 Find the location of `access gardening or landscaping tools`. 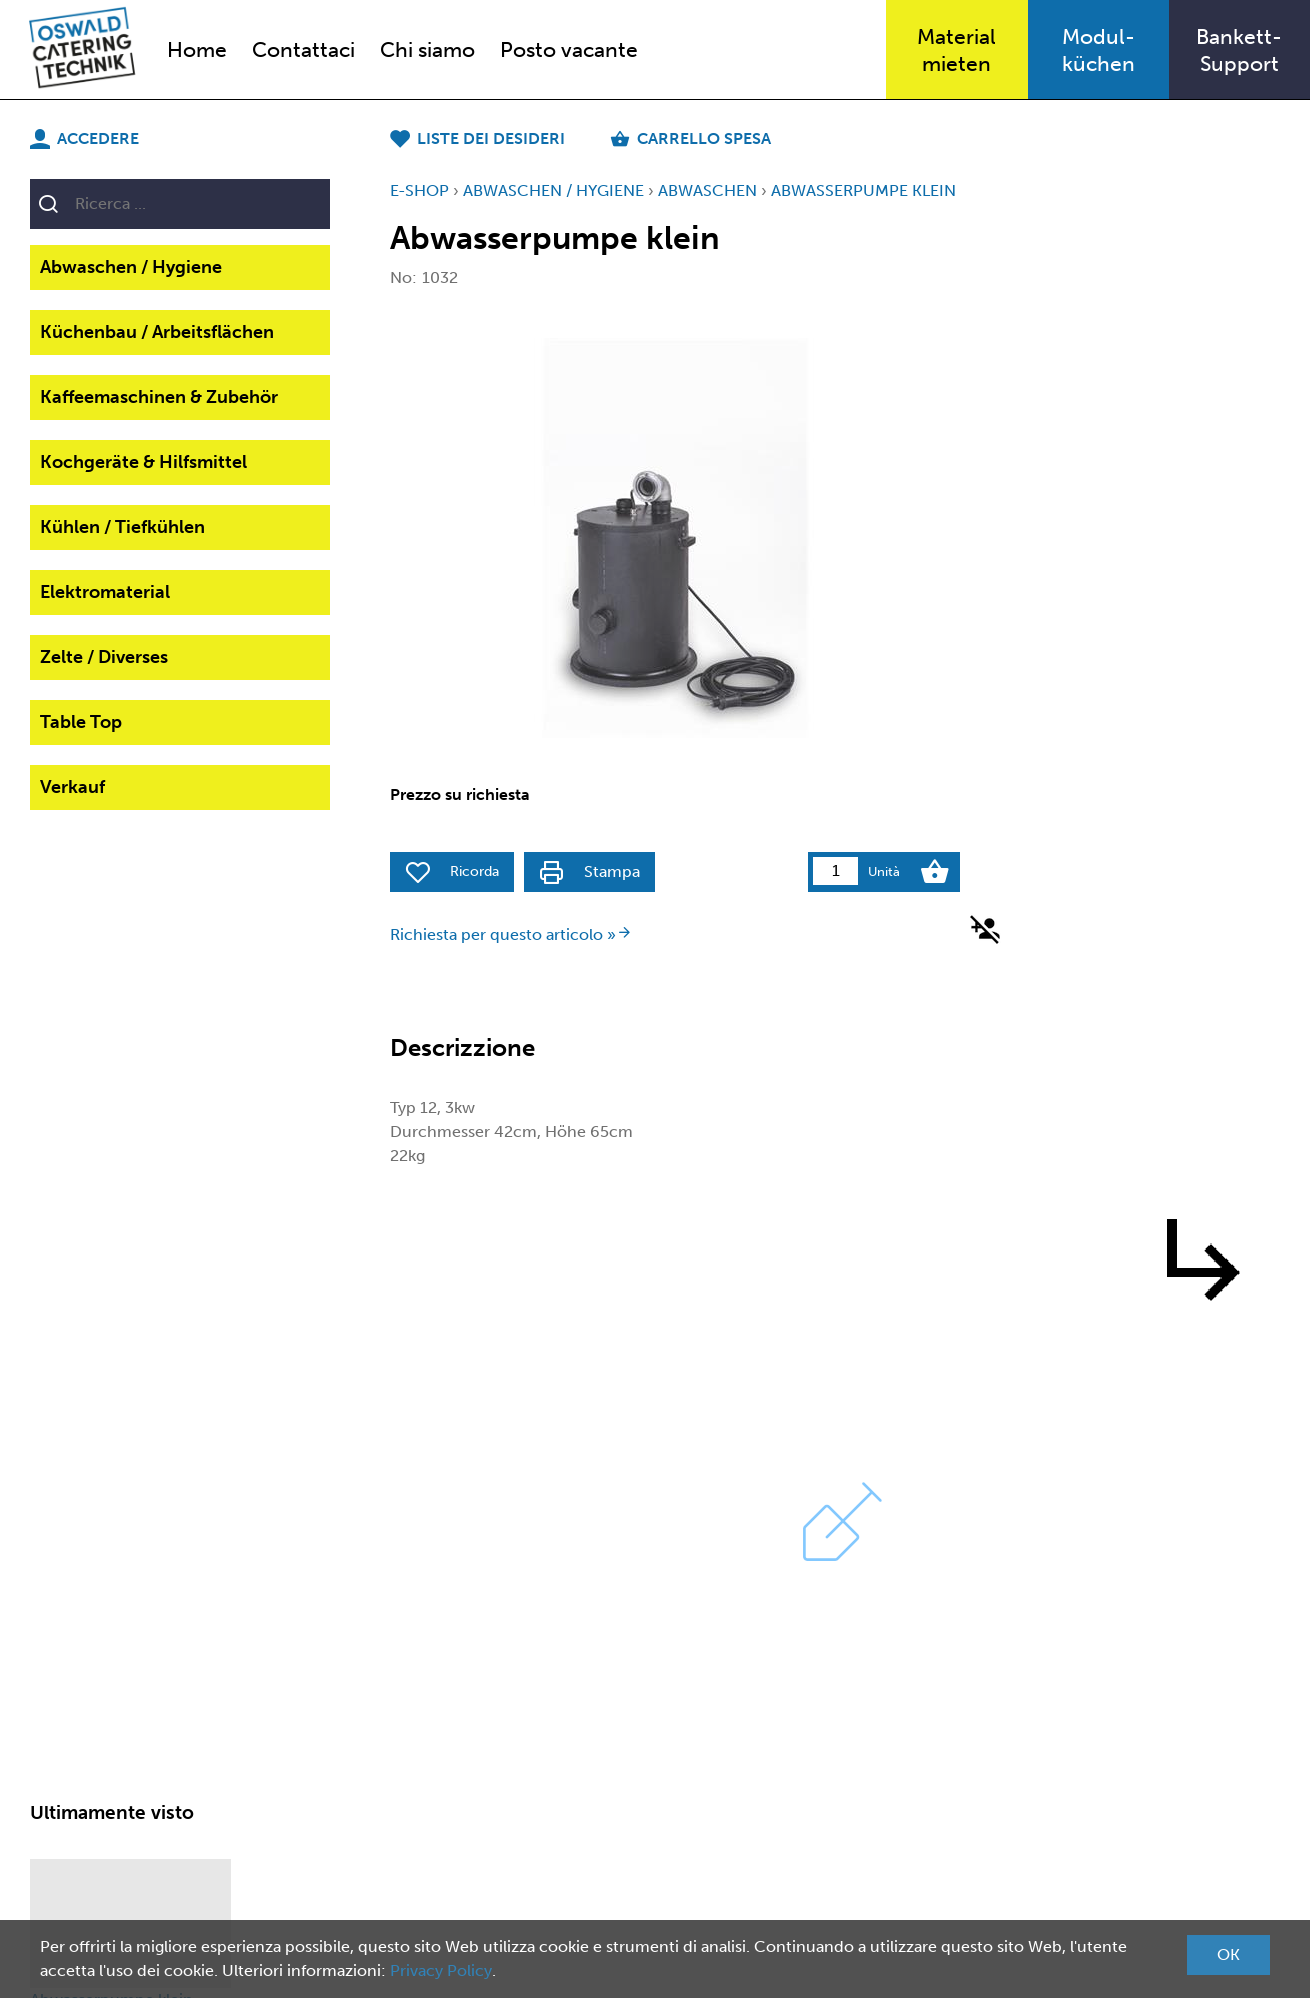

access gardening or landscaping tools is located at coordinates (841, 1523).